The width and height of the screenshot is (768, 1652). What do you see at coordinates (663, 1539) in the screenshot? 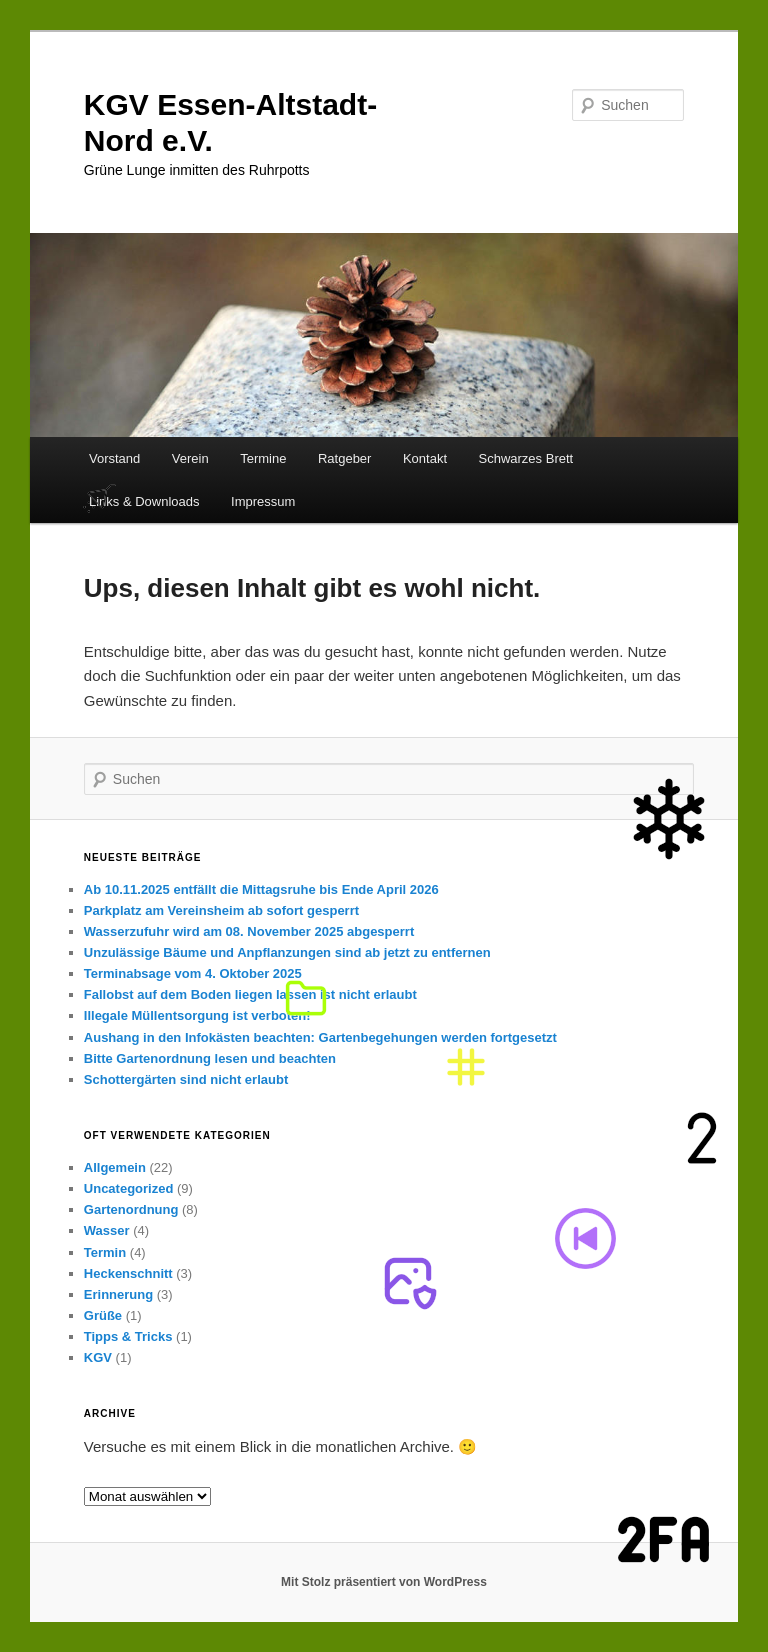
I see `enable two-factor authentication` at bounding box center [663, 1539].